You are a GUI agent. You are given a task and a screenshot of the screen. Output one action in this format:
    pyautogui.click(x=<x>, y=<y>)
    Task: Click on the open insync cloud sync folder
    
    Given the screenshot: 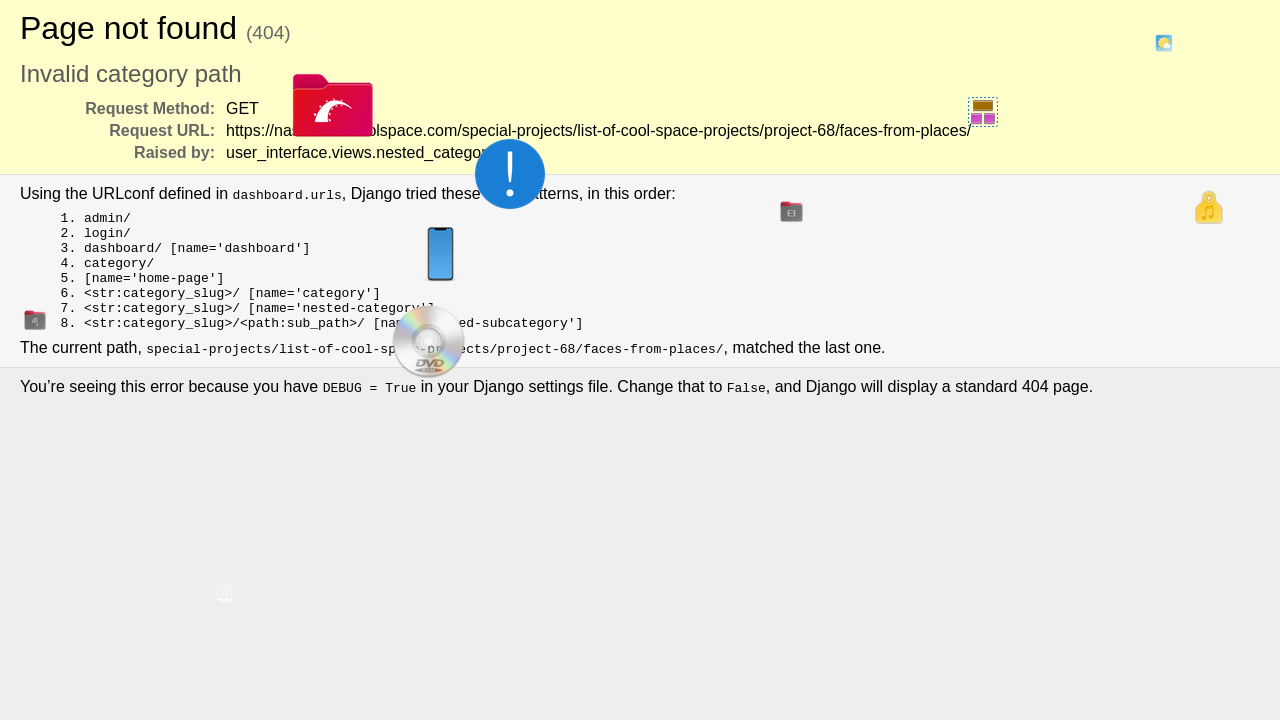 What is the action you would take?
    pyautogui.click(x=35, y=320)
    